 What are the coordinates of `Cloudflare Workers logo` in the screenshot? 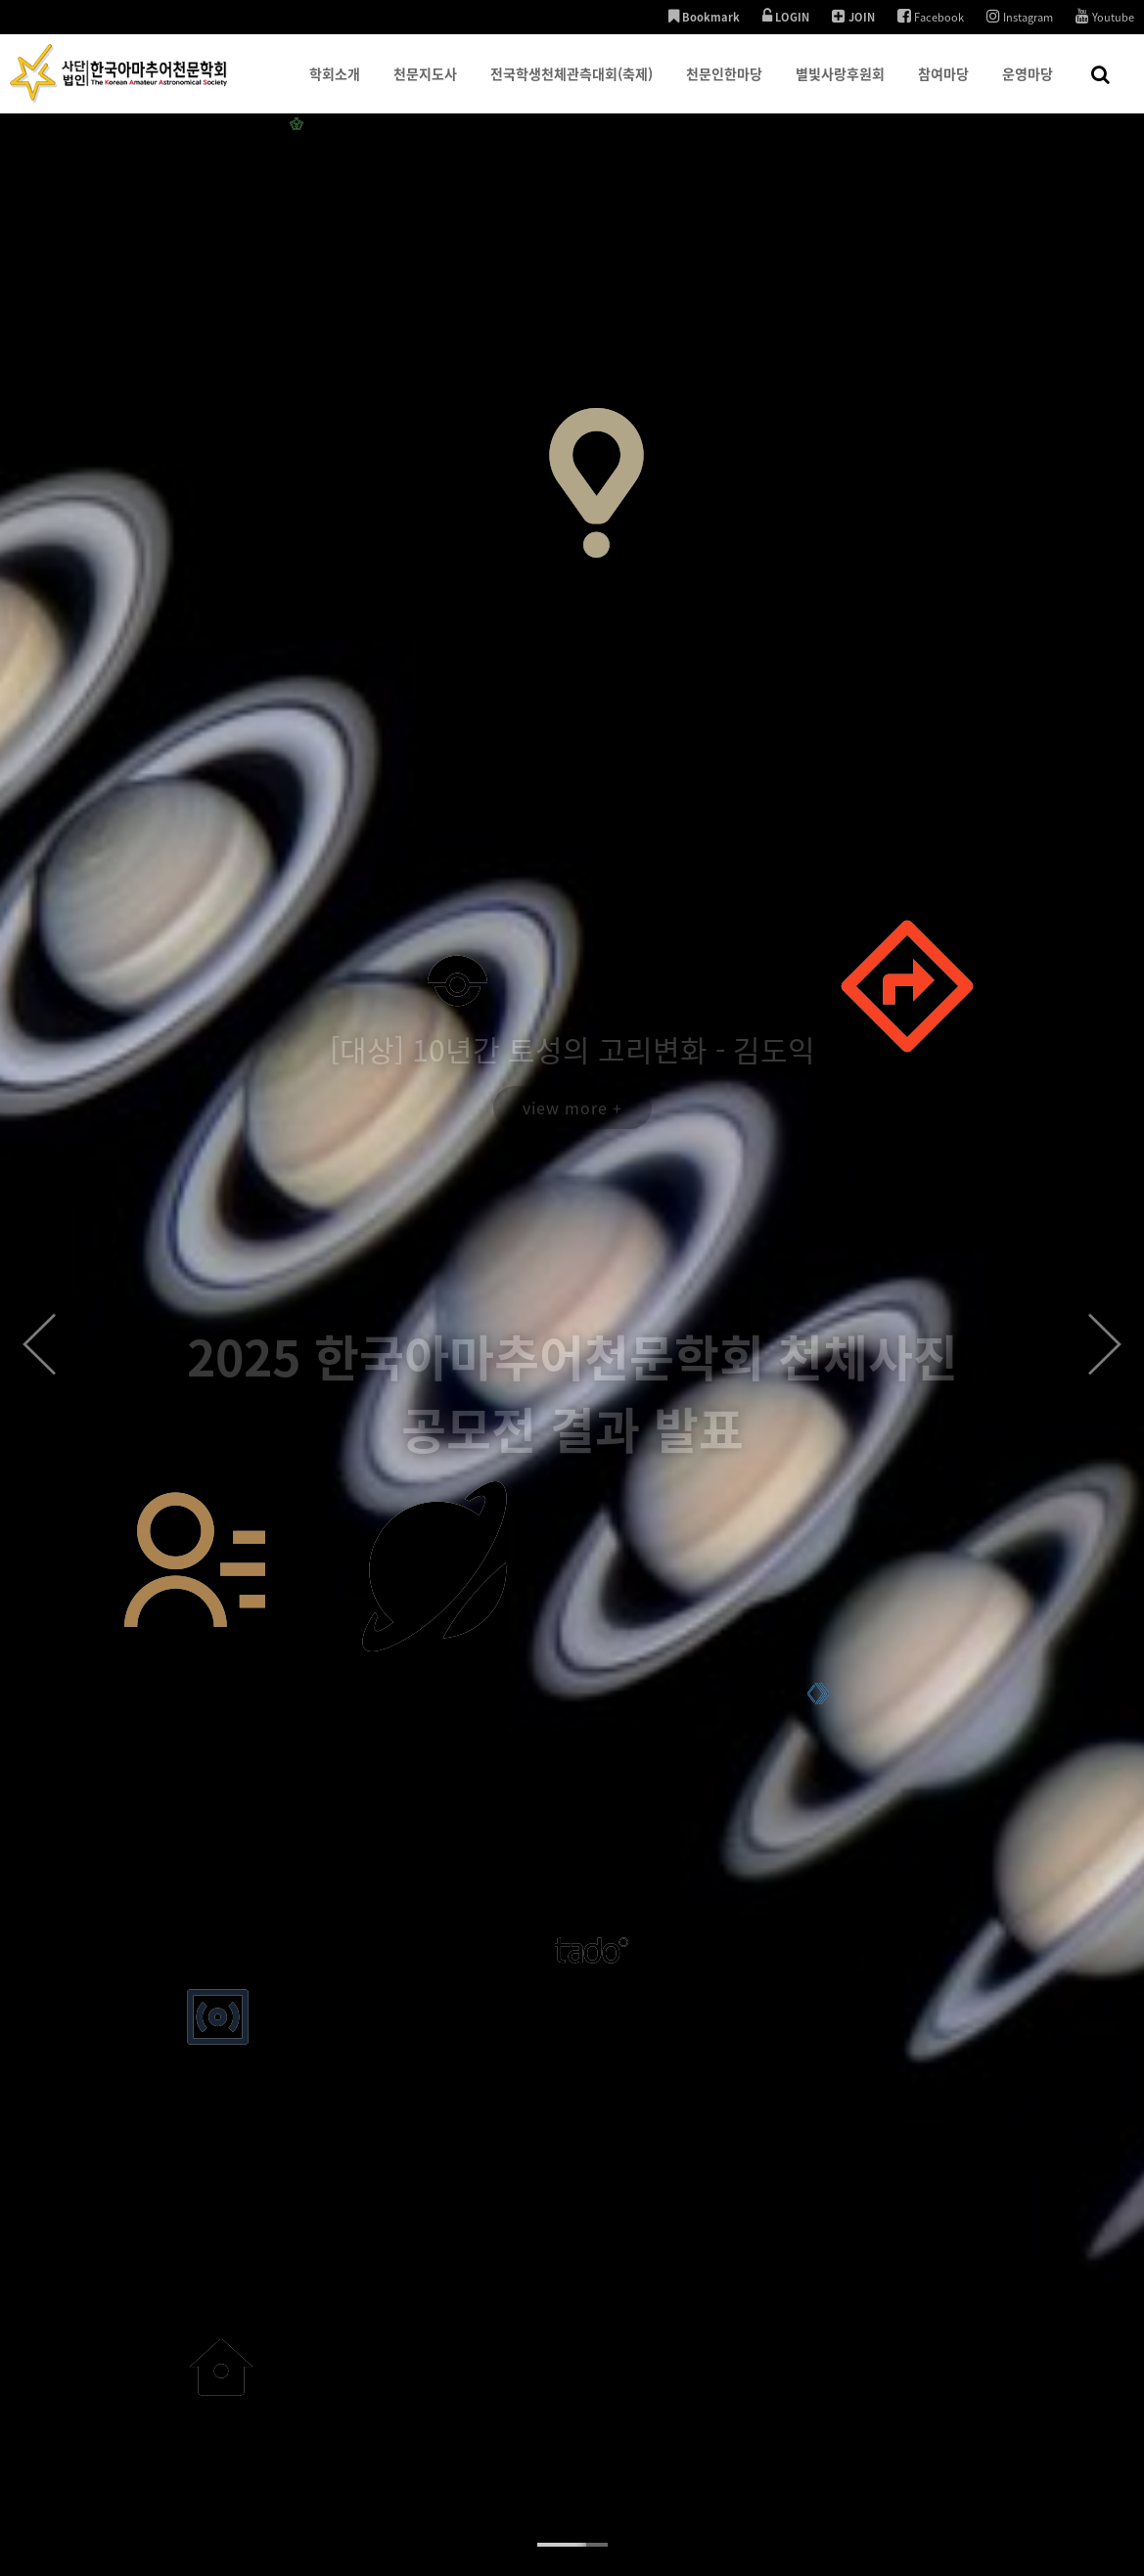 It's located at (818, 1694).